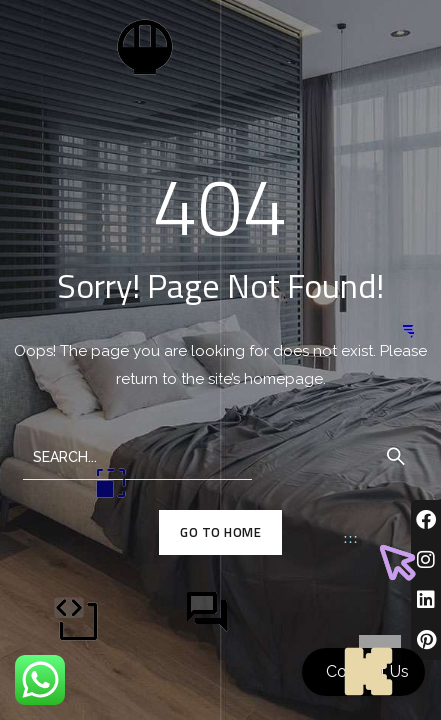 Image resolution: width=441 pixels, height=720 pixels. I want to click on browse asian or rice-based cuisine options, so click(145, 47).